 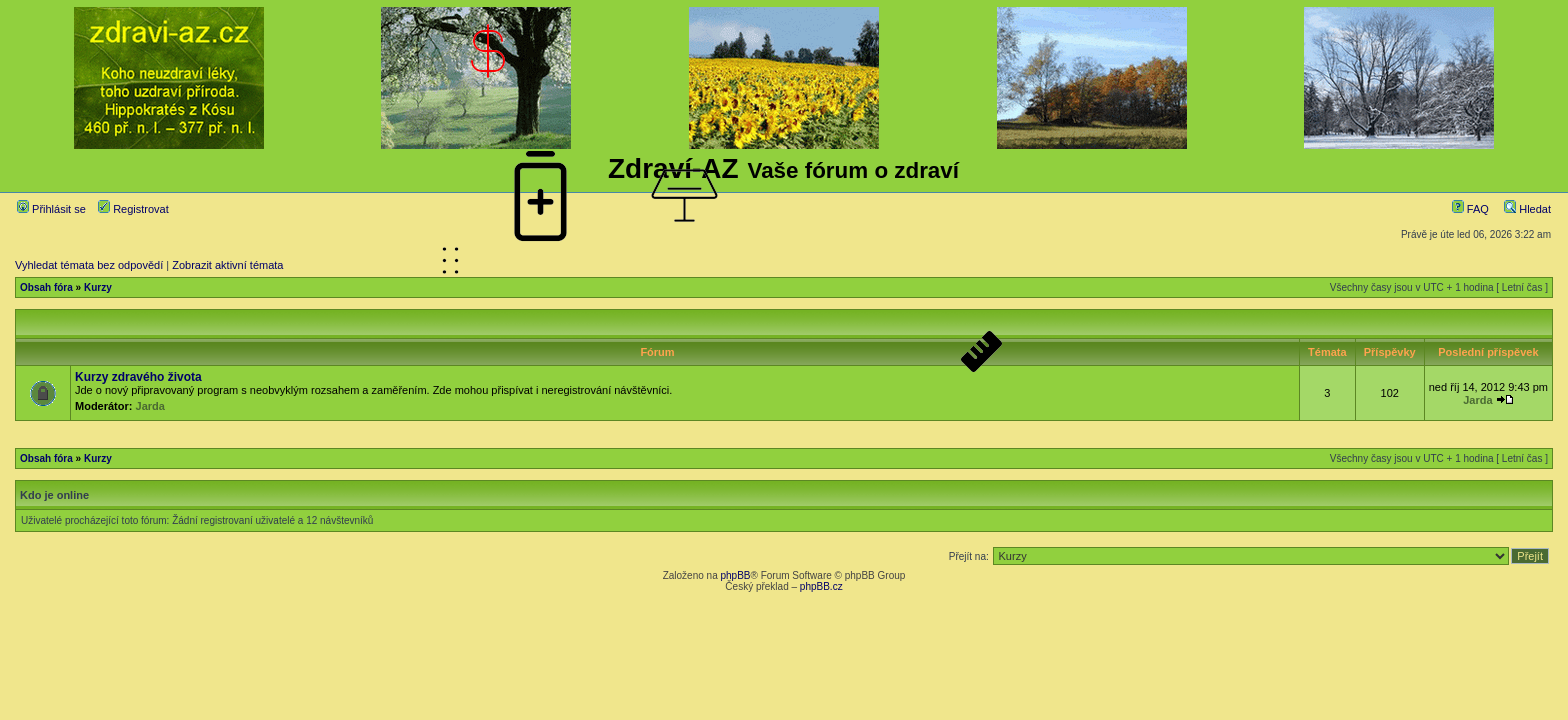 What do you see at coordinates (540, 197) in the screenshot?
I see `add a new battery or power source` at bounding box center [540, 197].